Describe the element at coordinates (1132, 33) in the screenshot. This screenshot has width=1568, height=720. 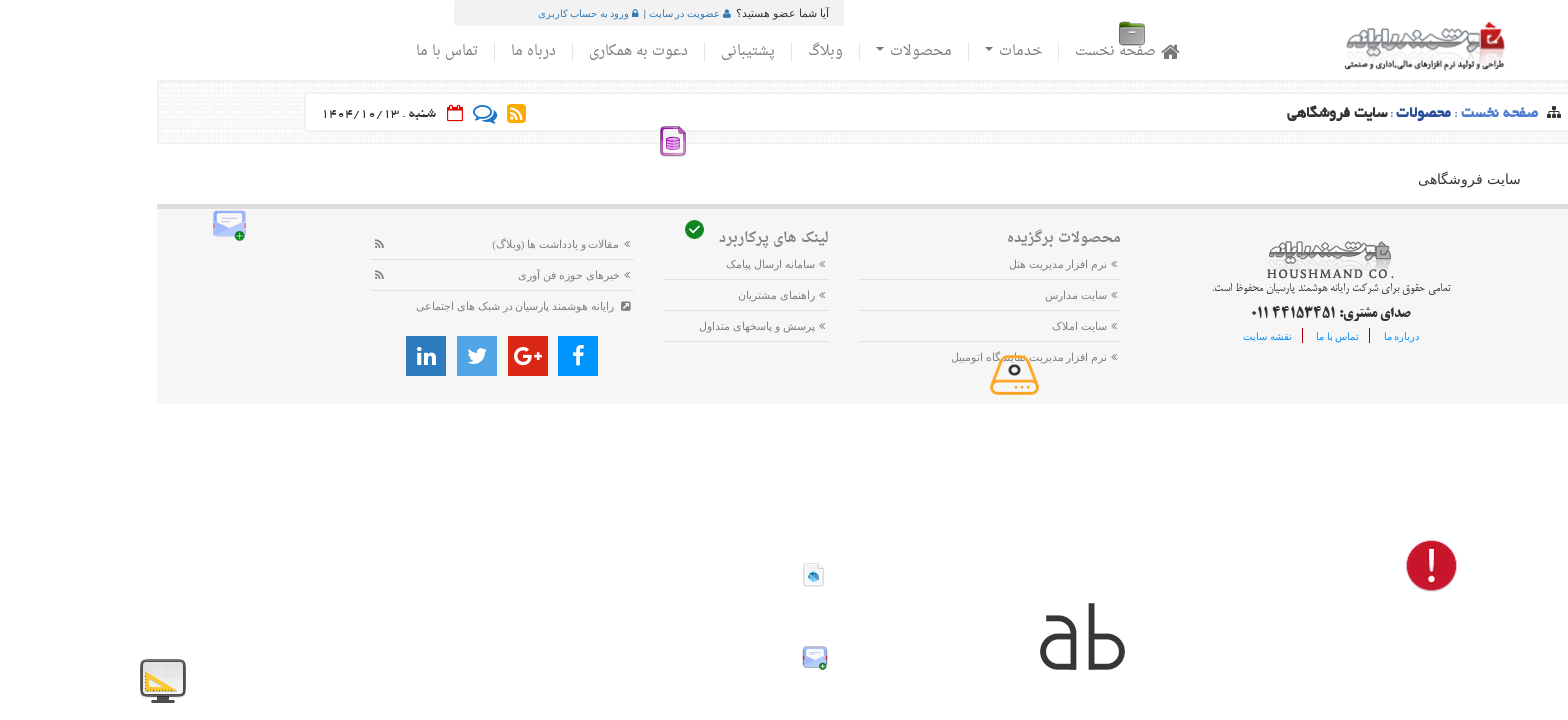
I see `open file manager application` at that location.